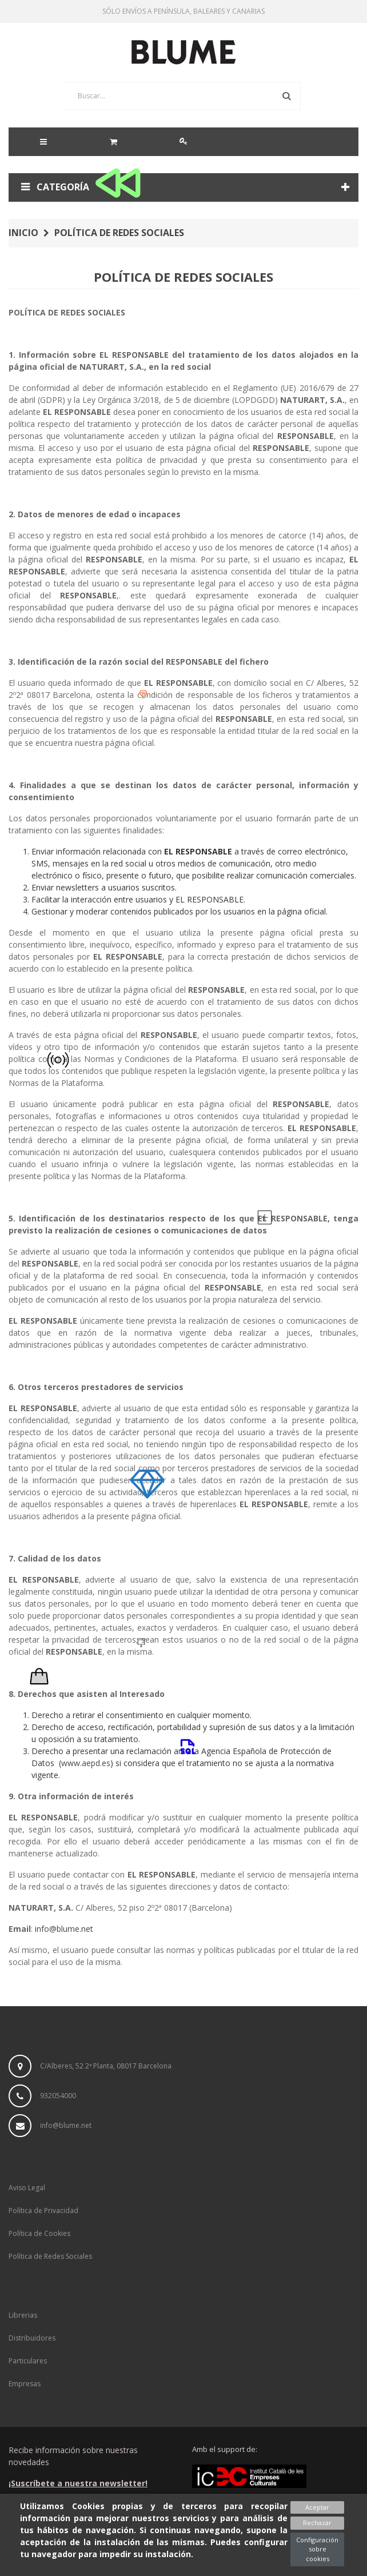  I want to click on start a presentation or slideshow, so click(141, 1642).